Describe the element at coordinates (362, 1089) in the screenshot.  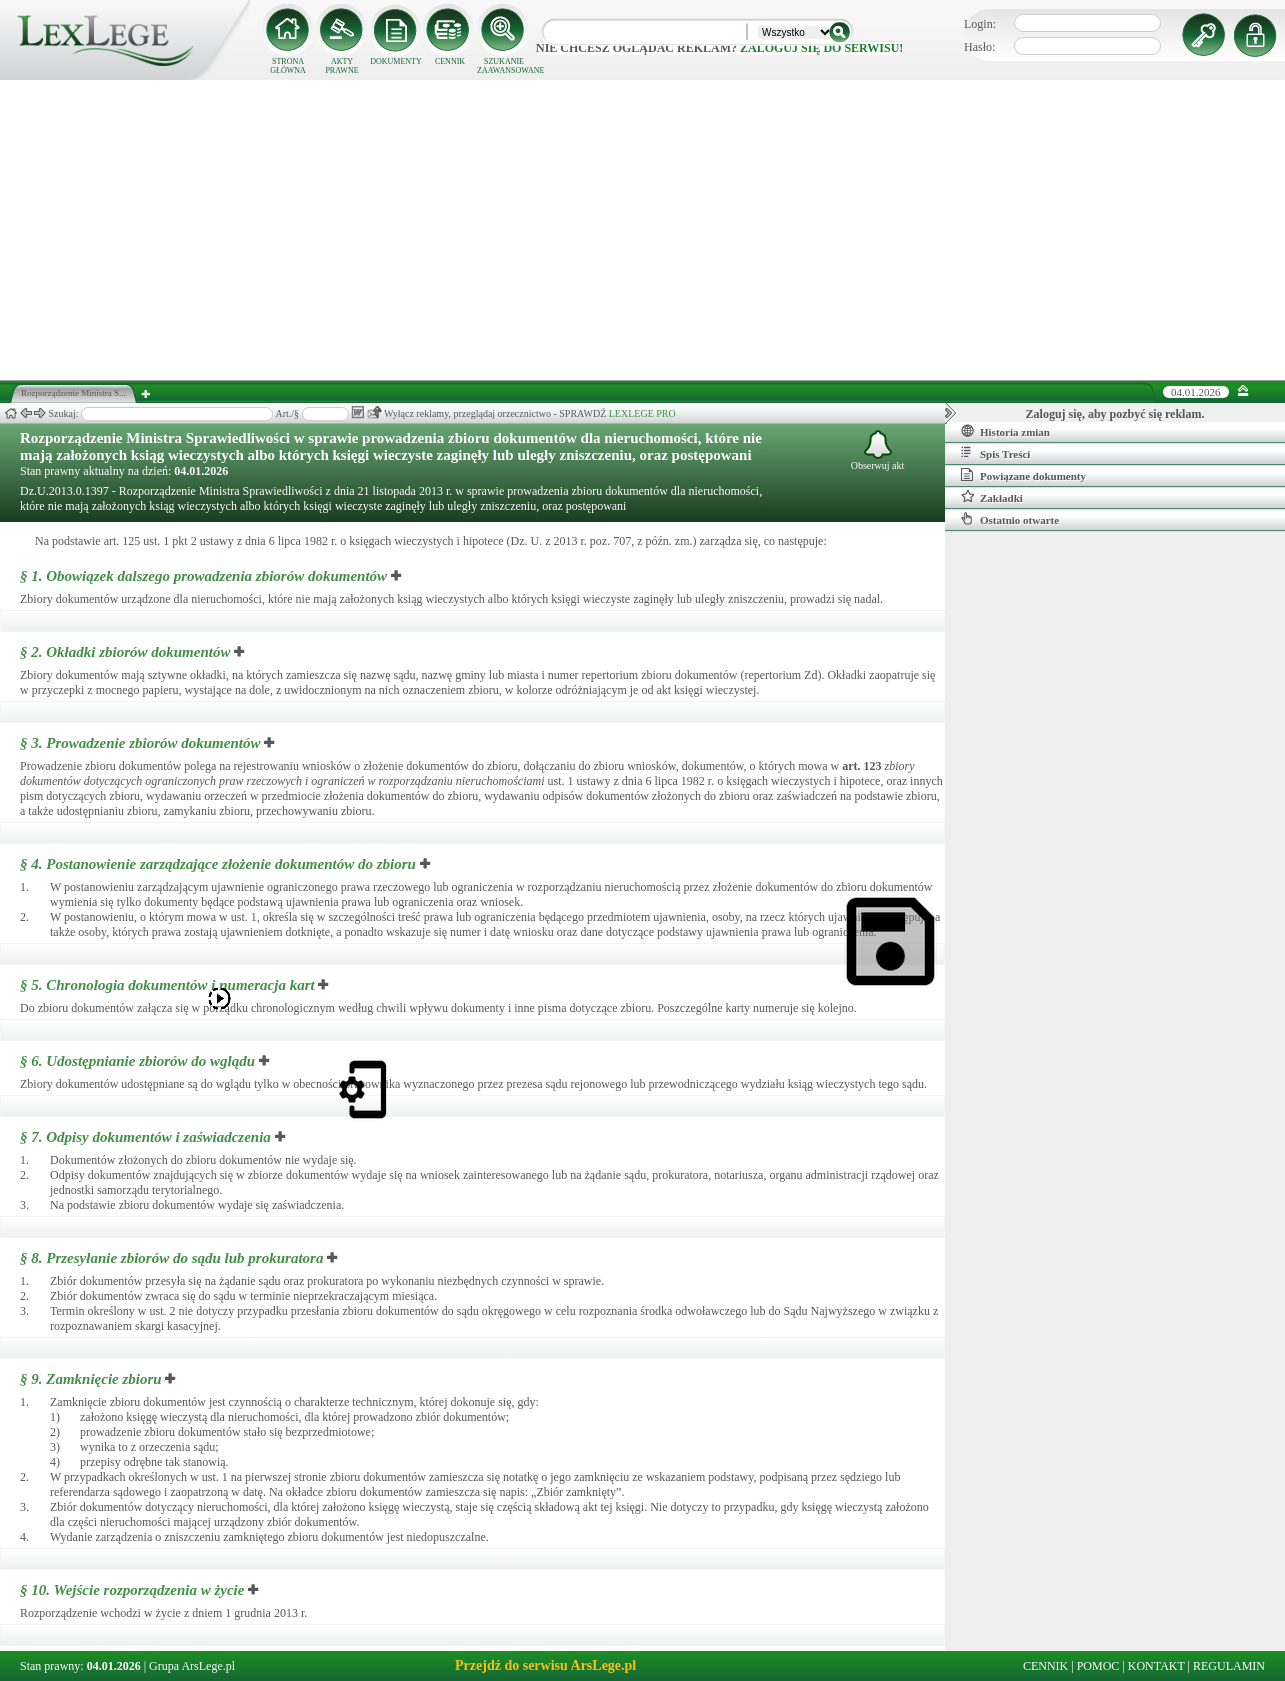
I see `configure device connection settings` at that location.